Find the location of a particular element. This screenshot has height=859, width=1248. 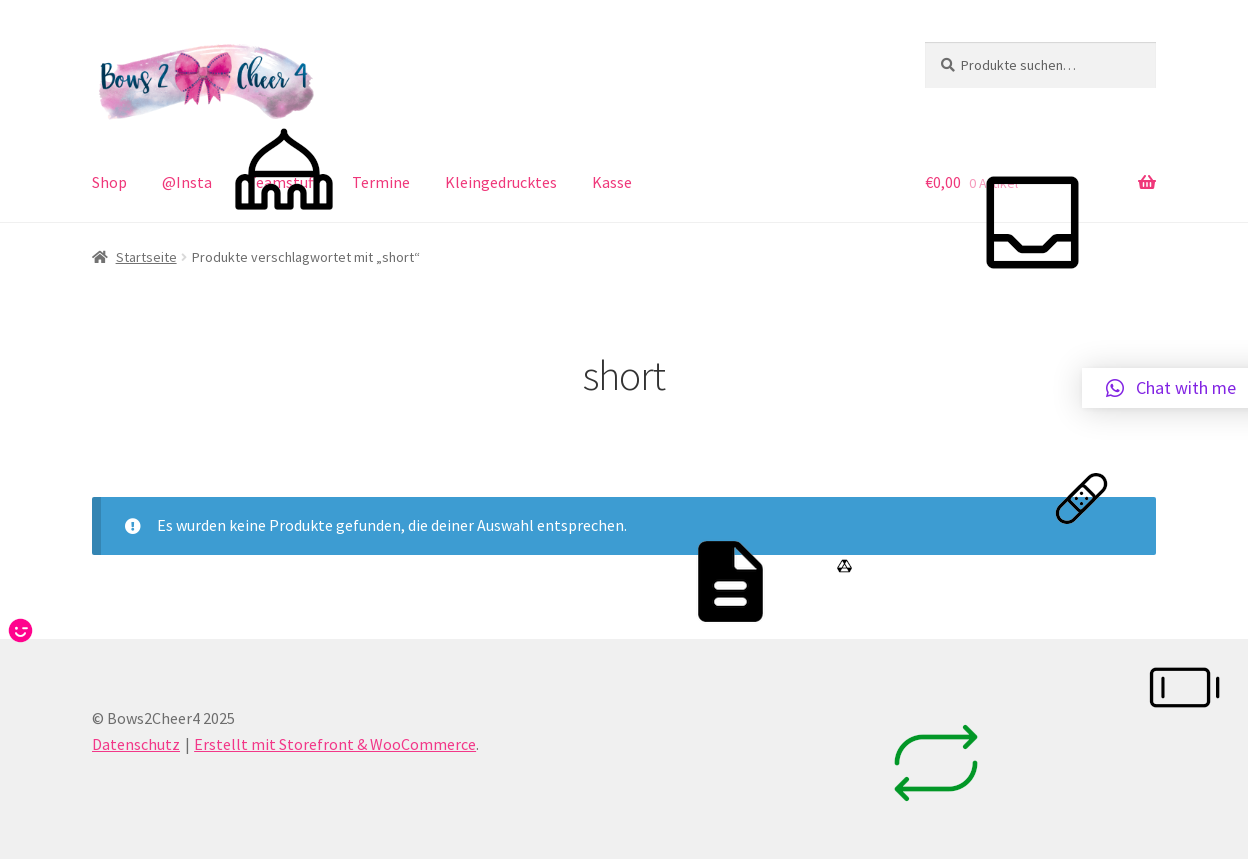

open google drive is located at coordinates (844, 566).